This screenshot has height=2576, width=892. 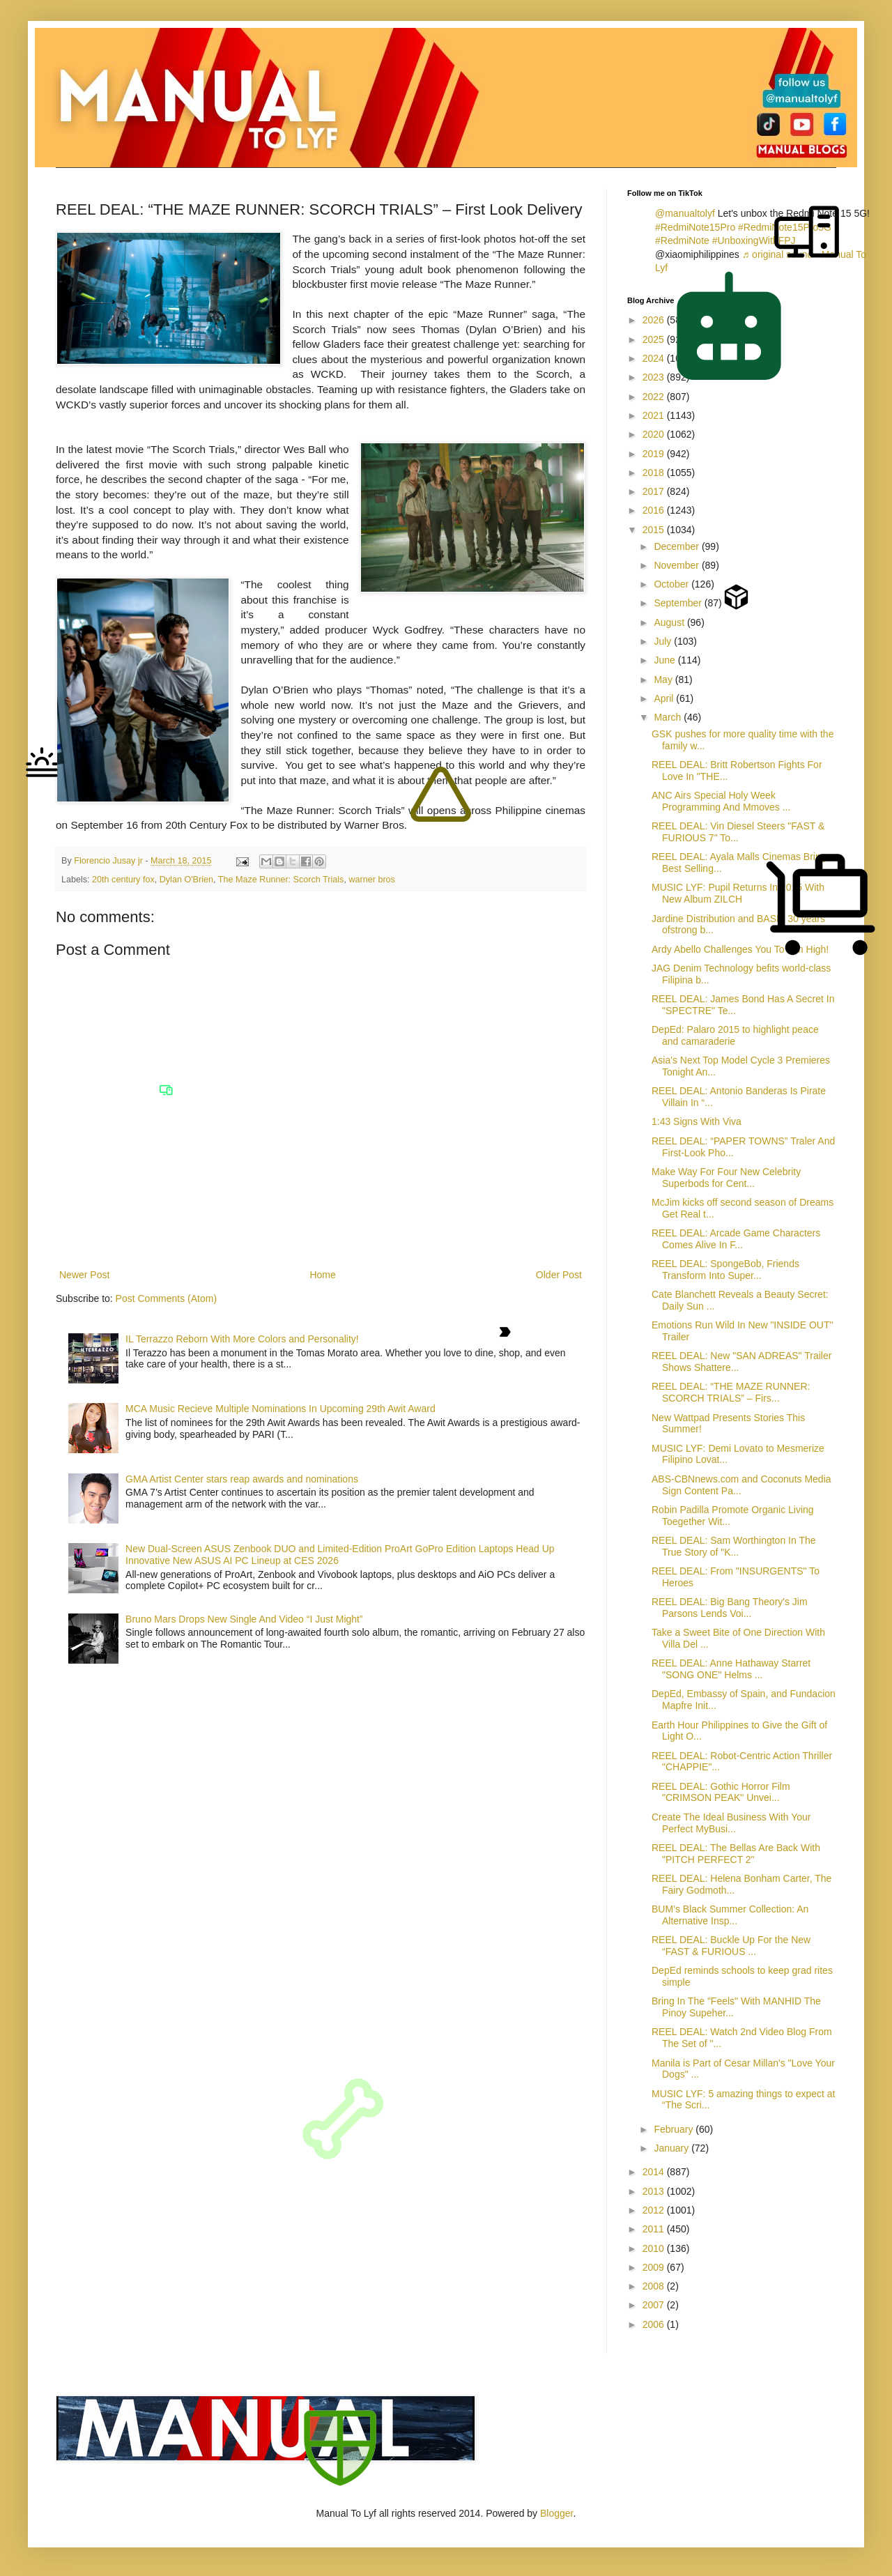 I want to click on access luggage or baggage services, so click(x=819, y=903).